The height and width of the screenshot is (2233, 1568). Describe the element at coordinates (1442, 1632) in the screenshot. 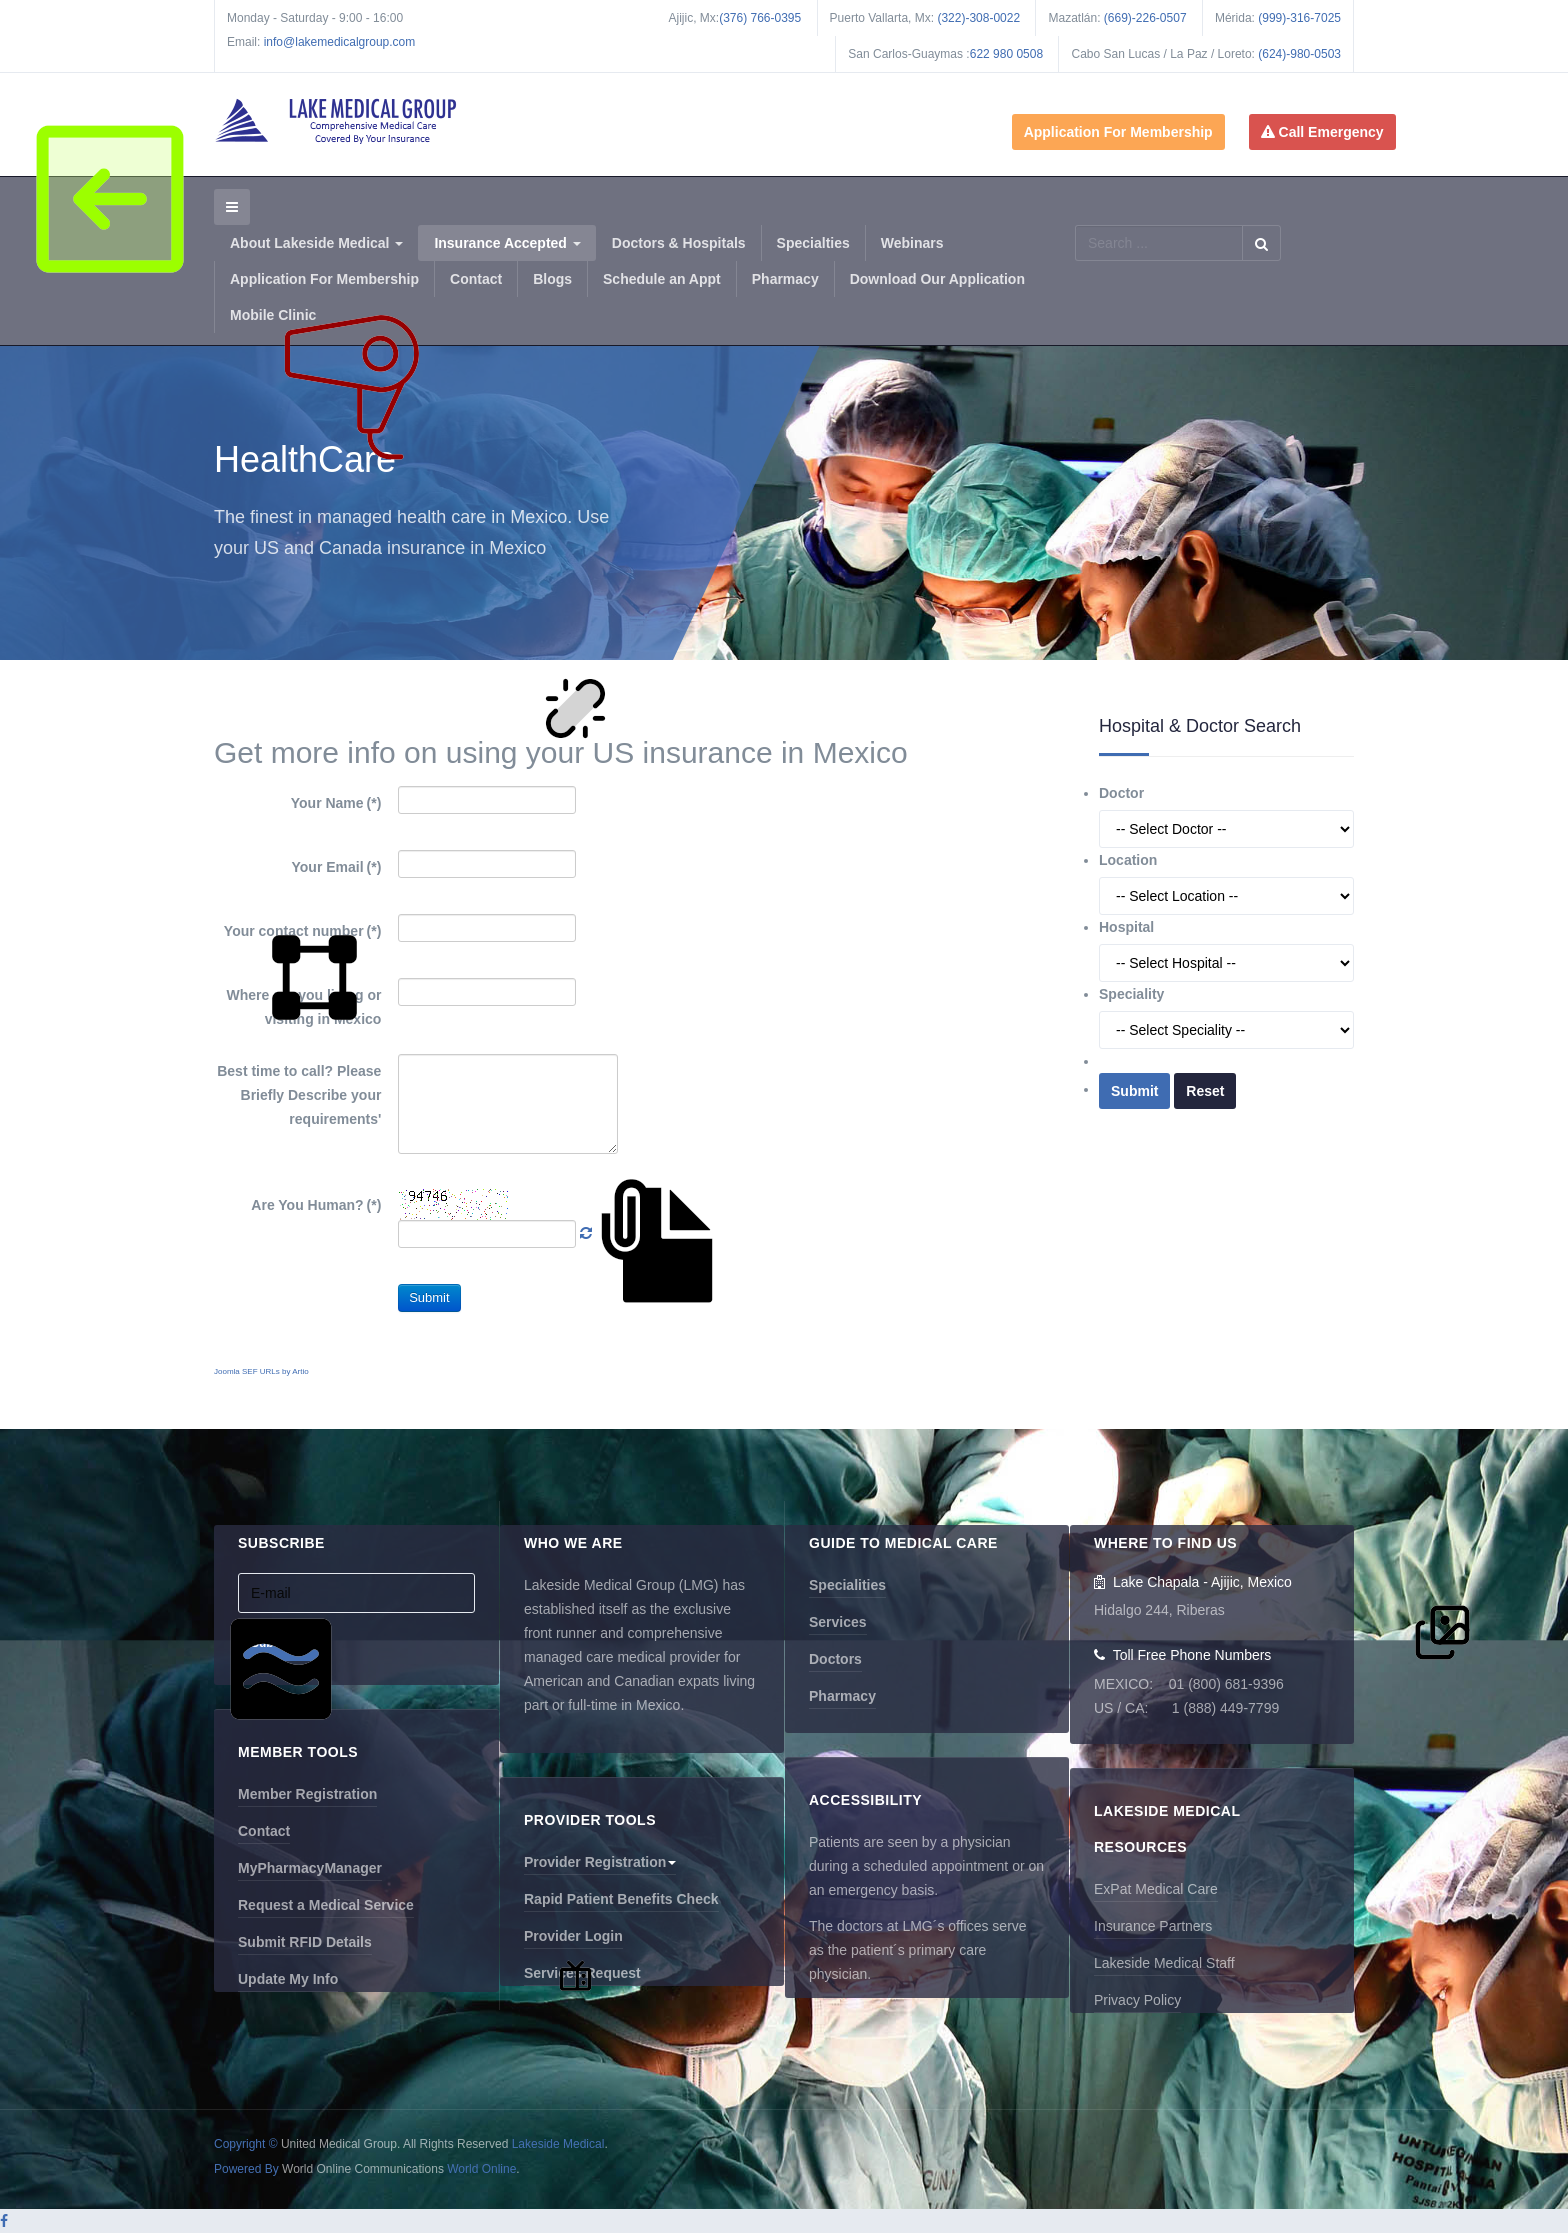

I see `view photo gallery` at that location.